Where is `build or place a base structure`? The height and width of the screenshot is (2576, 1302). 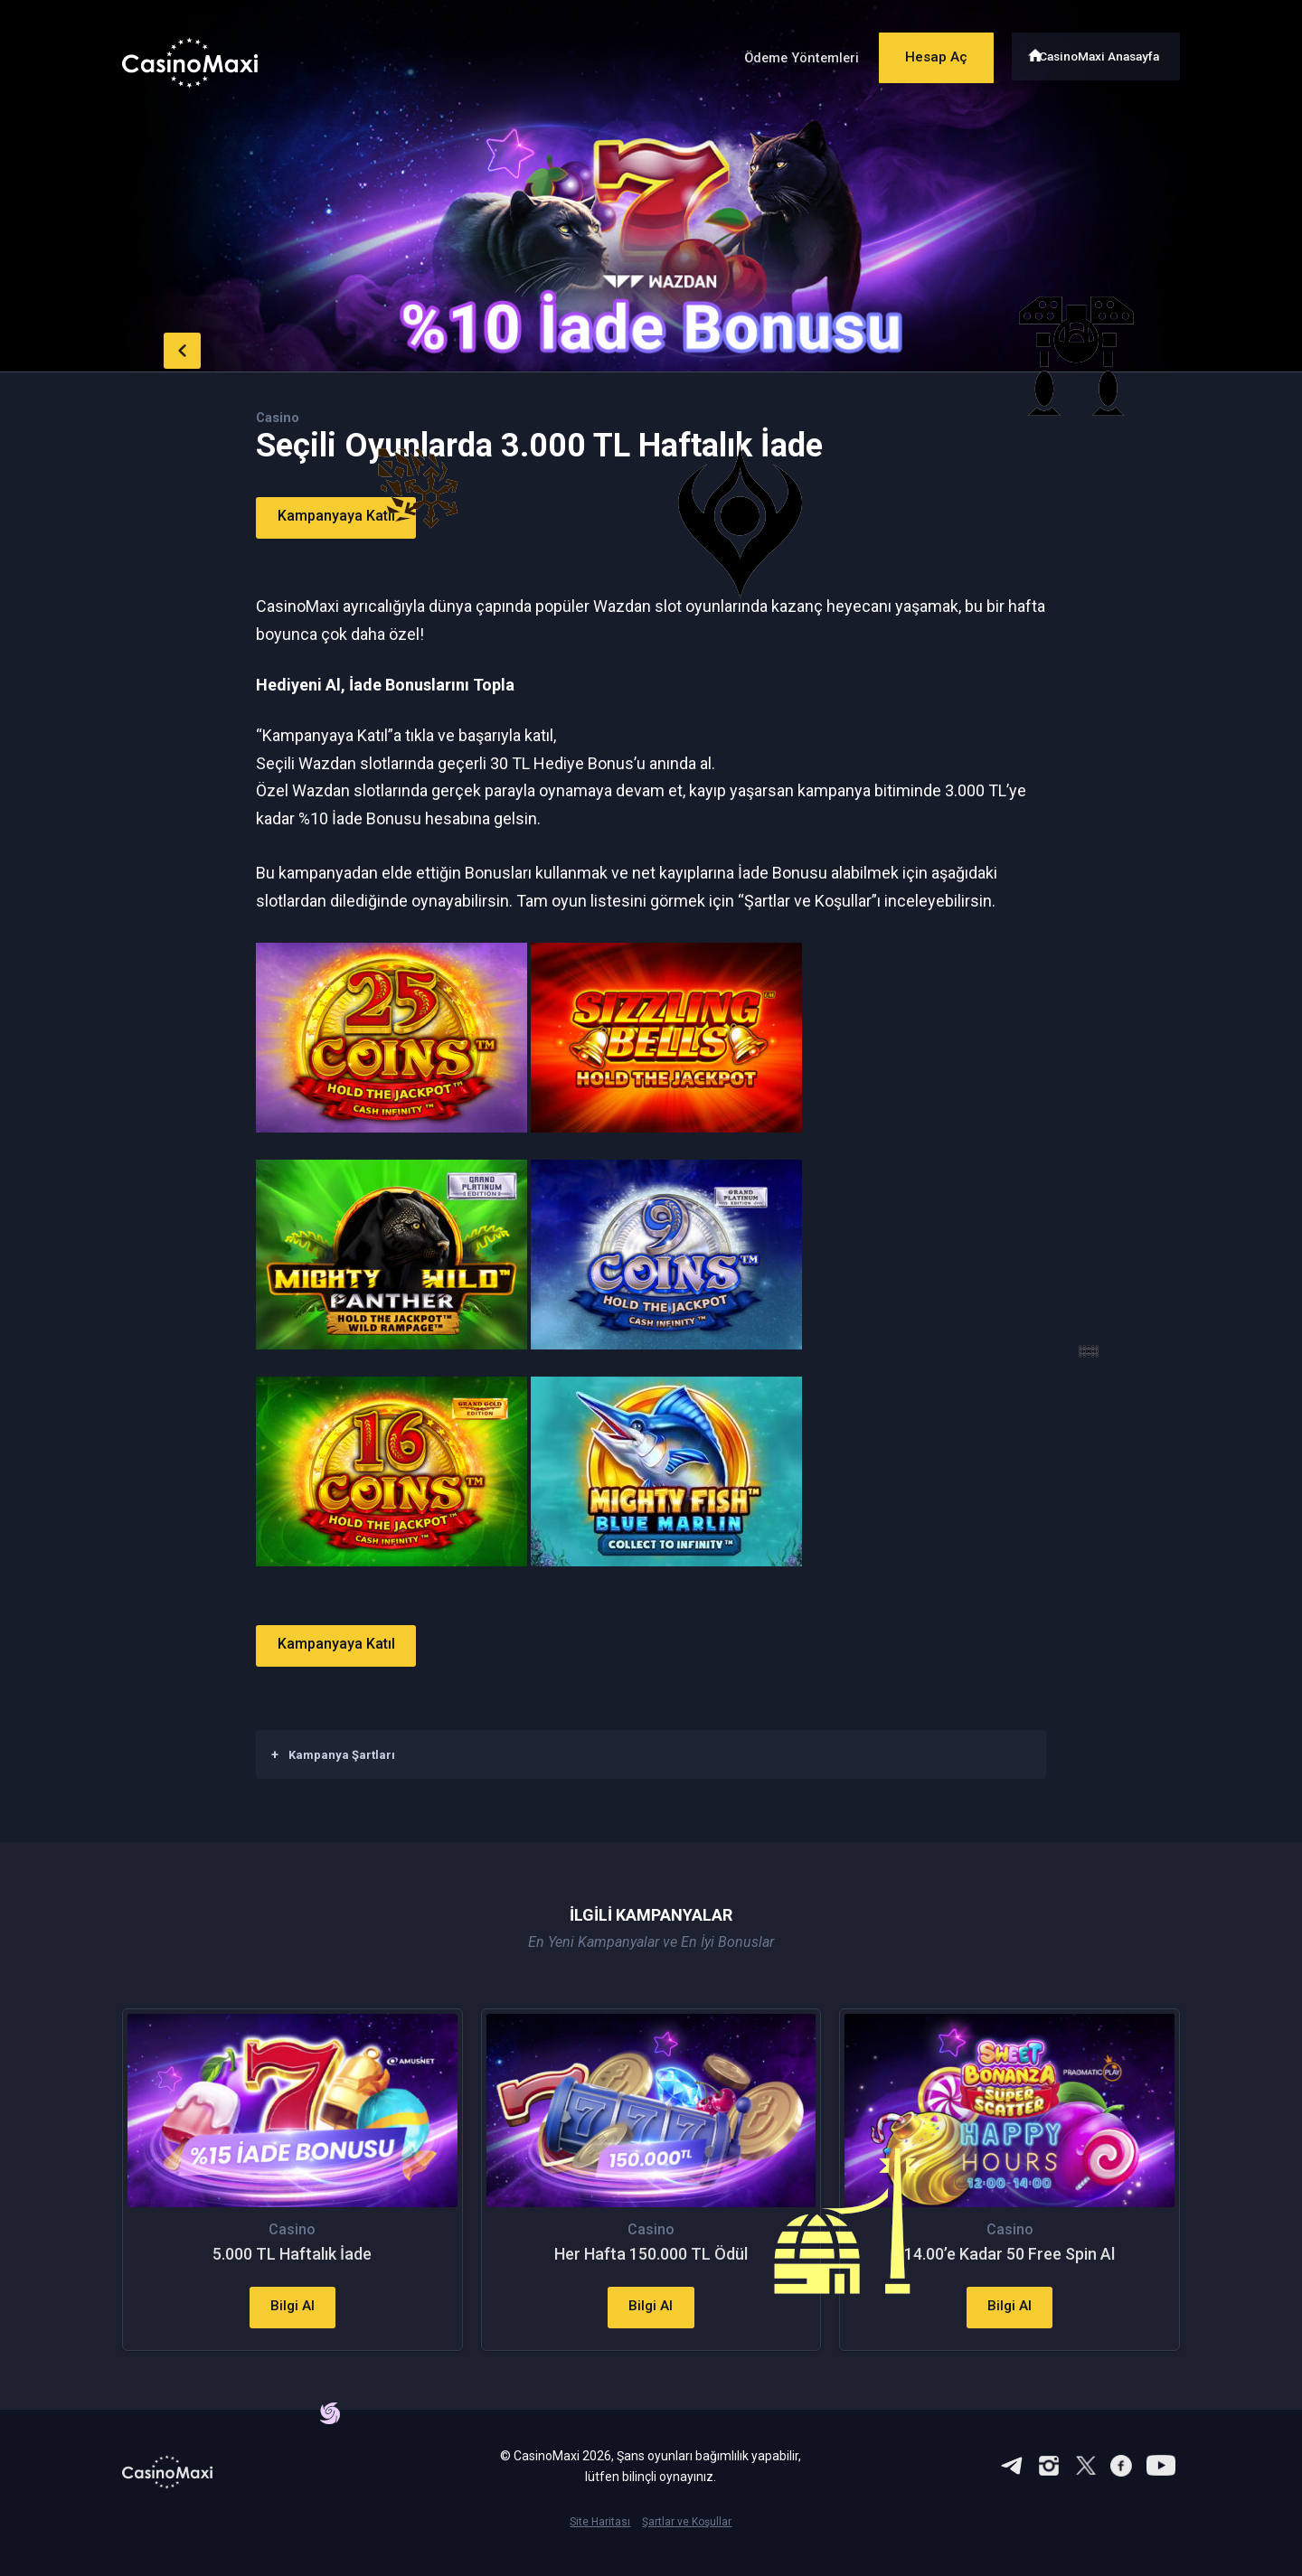 build or place a base structure is located at coordinates (847, 2219).